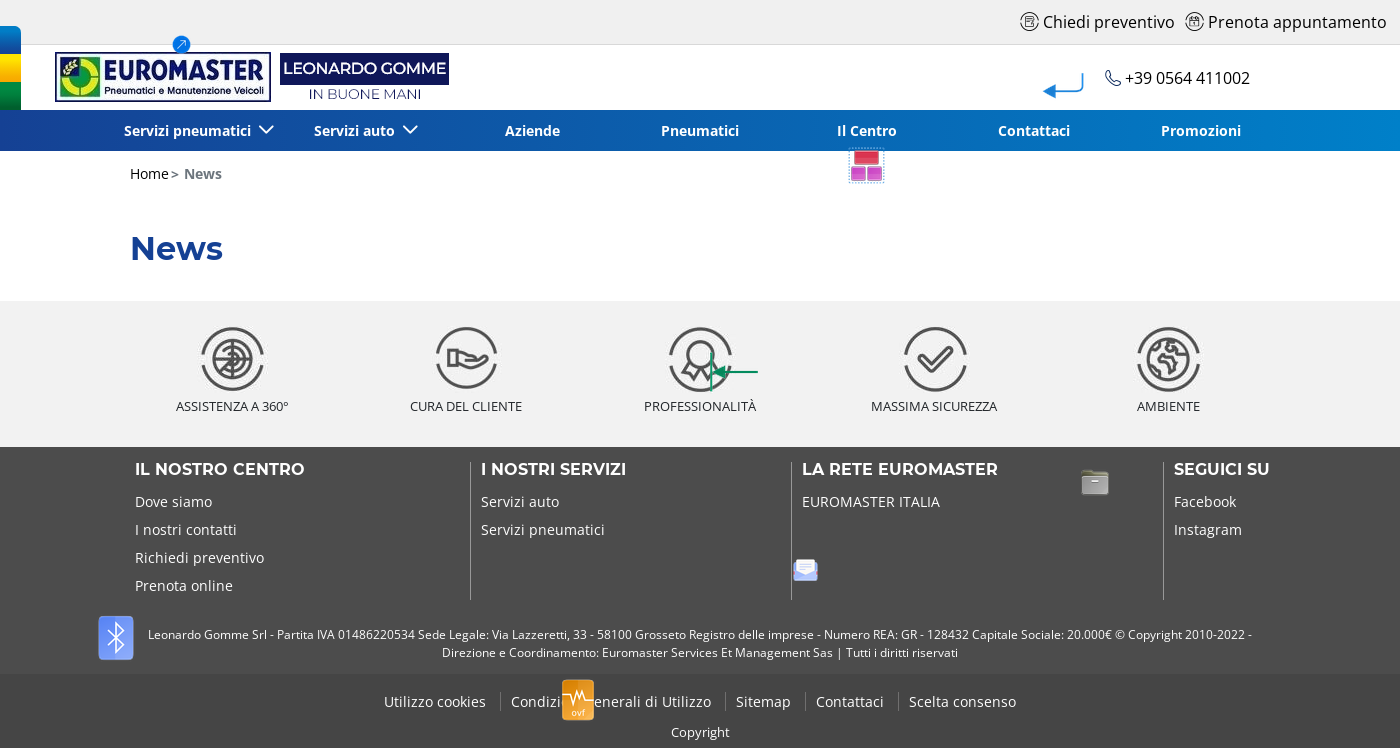 Image resolution: width=1400 pixels, height=748 pixels. Describe the element at coordinates (181, 44) in the screenshot. I see `indicates a symbolic link or shortcut to another file` at that location.